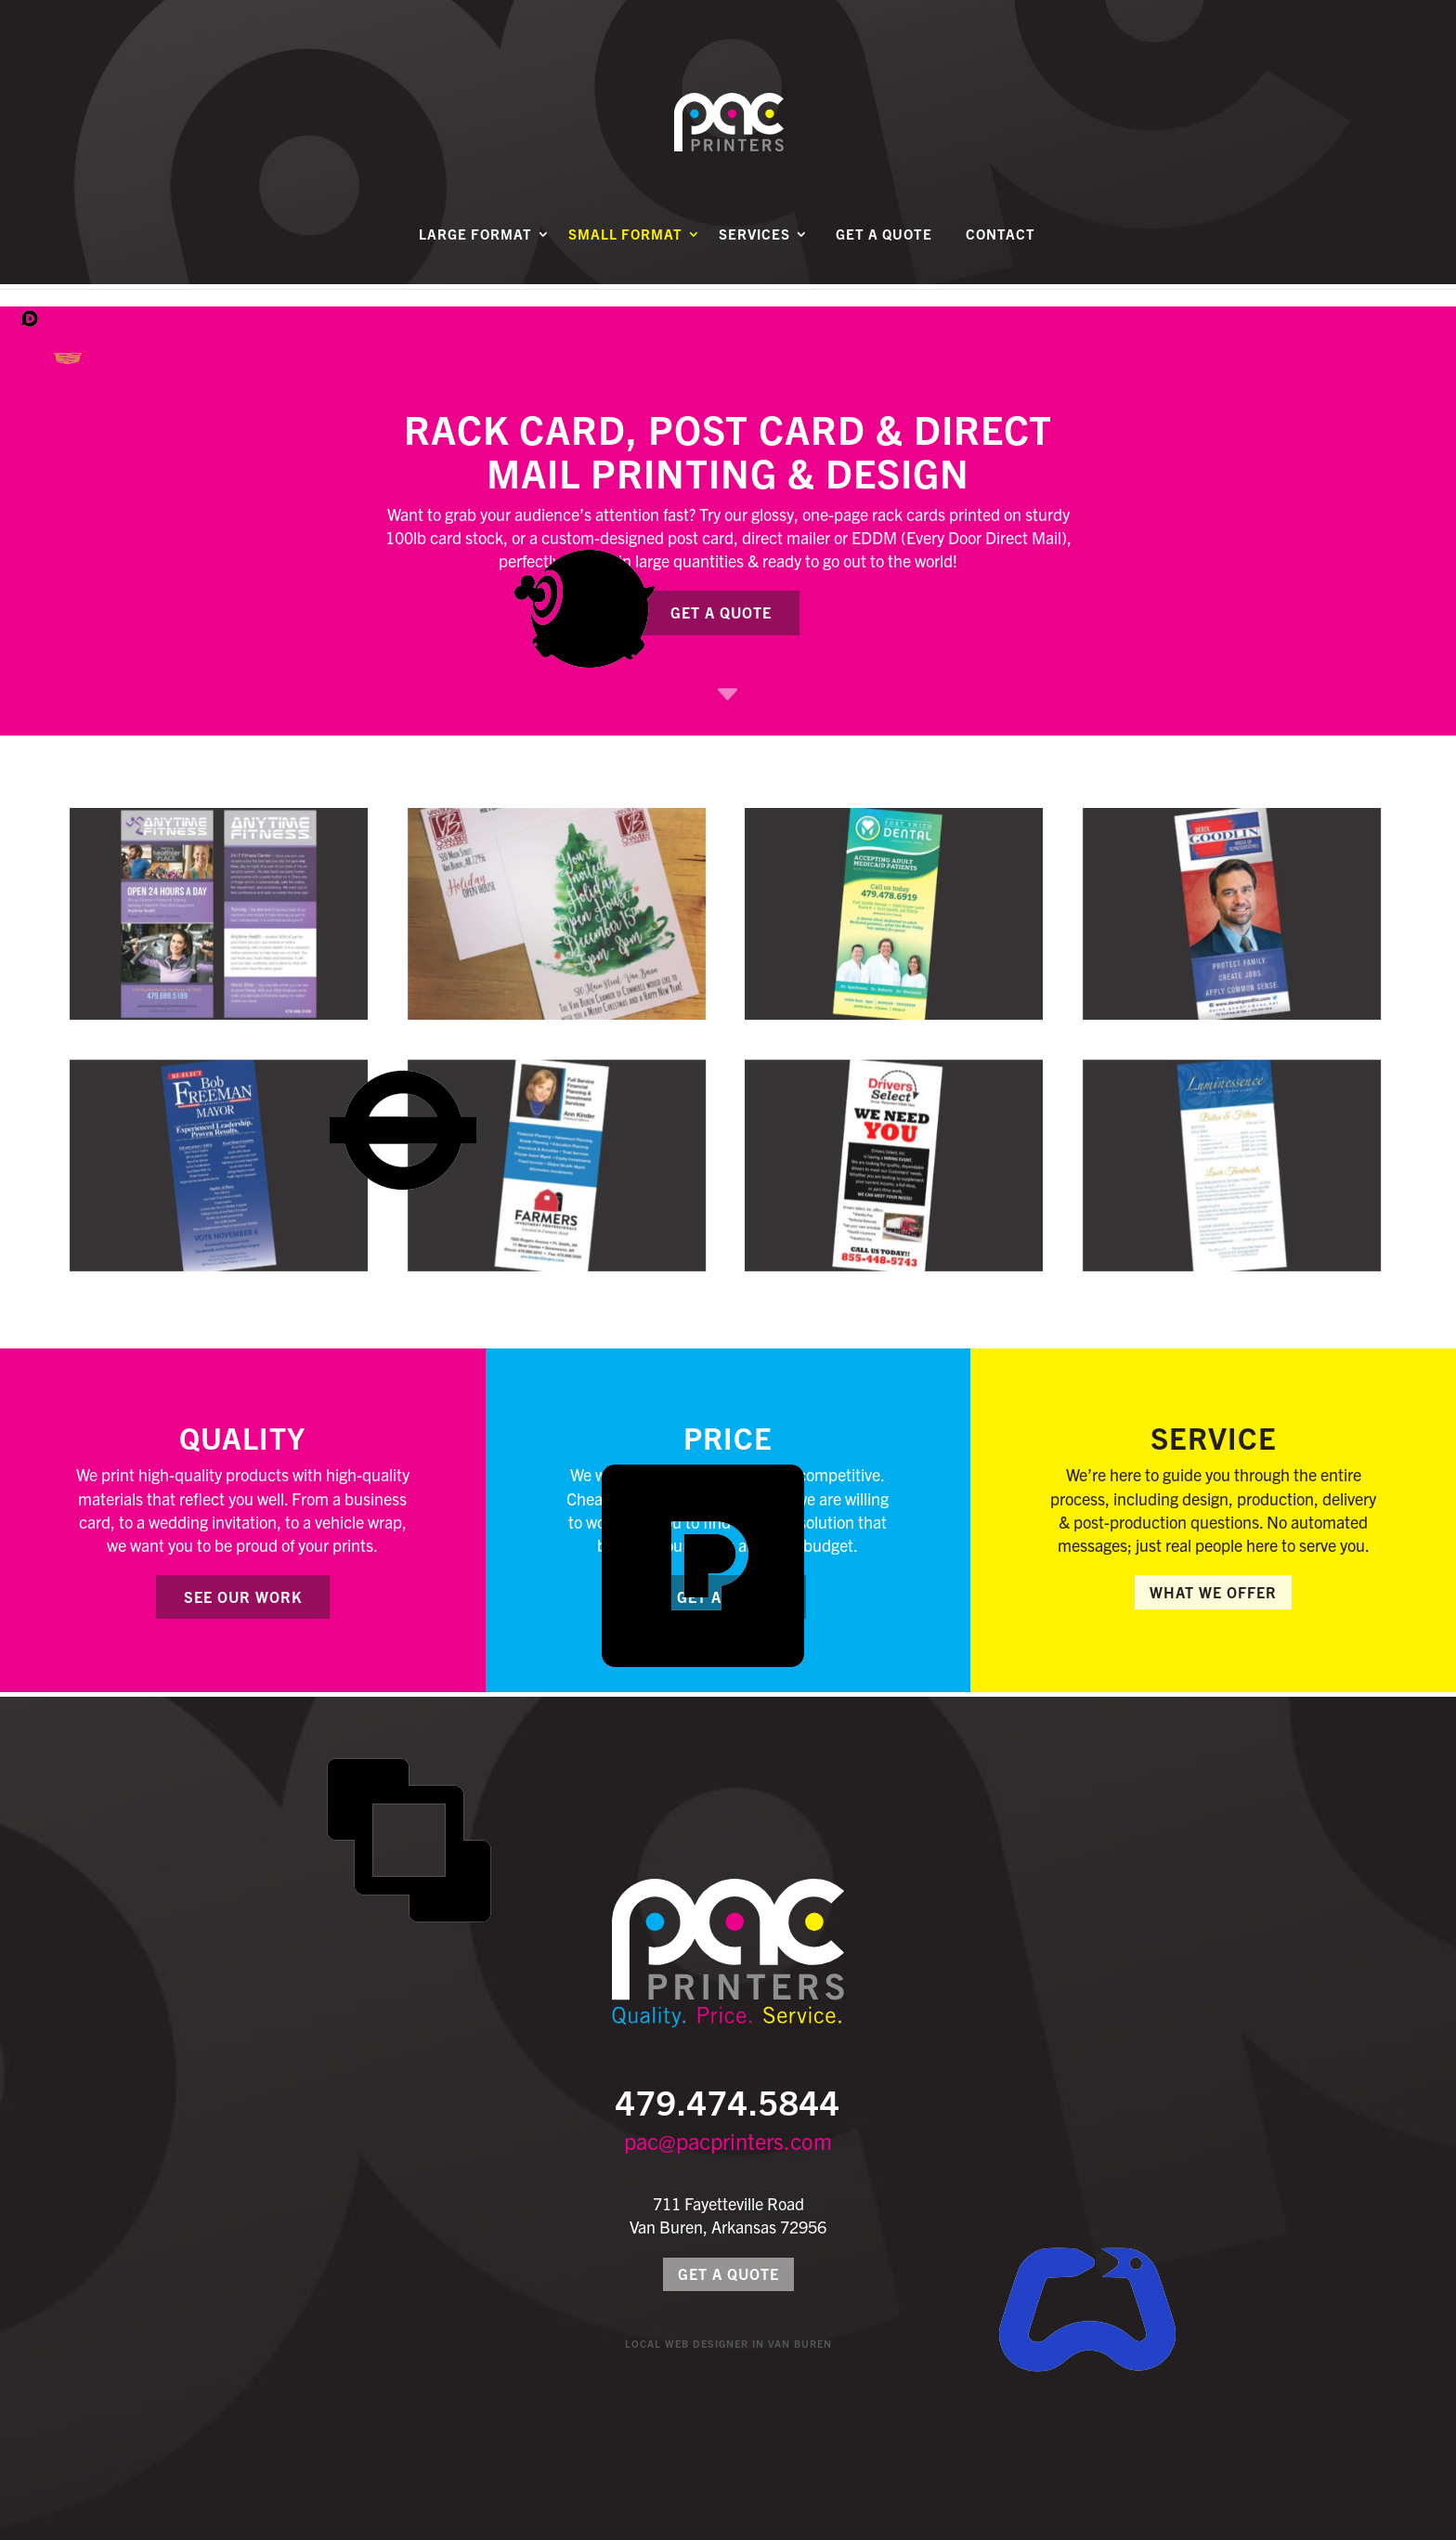  Describe the element at coordinates (703, 1566) in the screenshot. I see `open the Pexels app or website` at that location.